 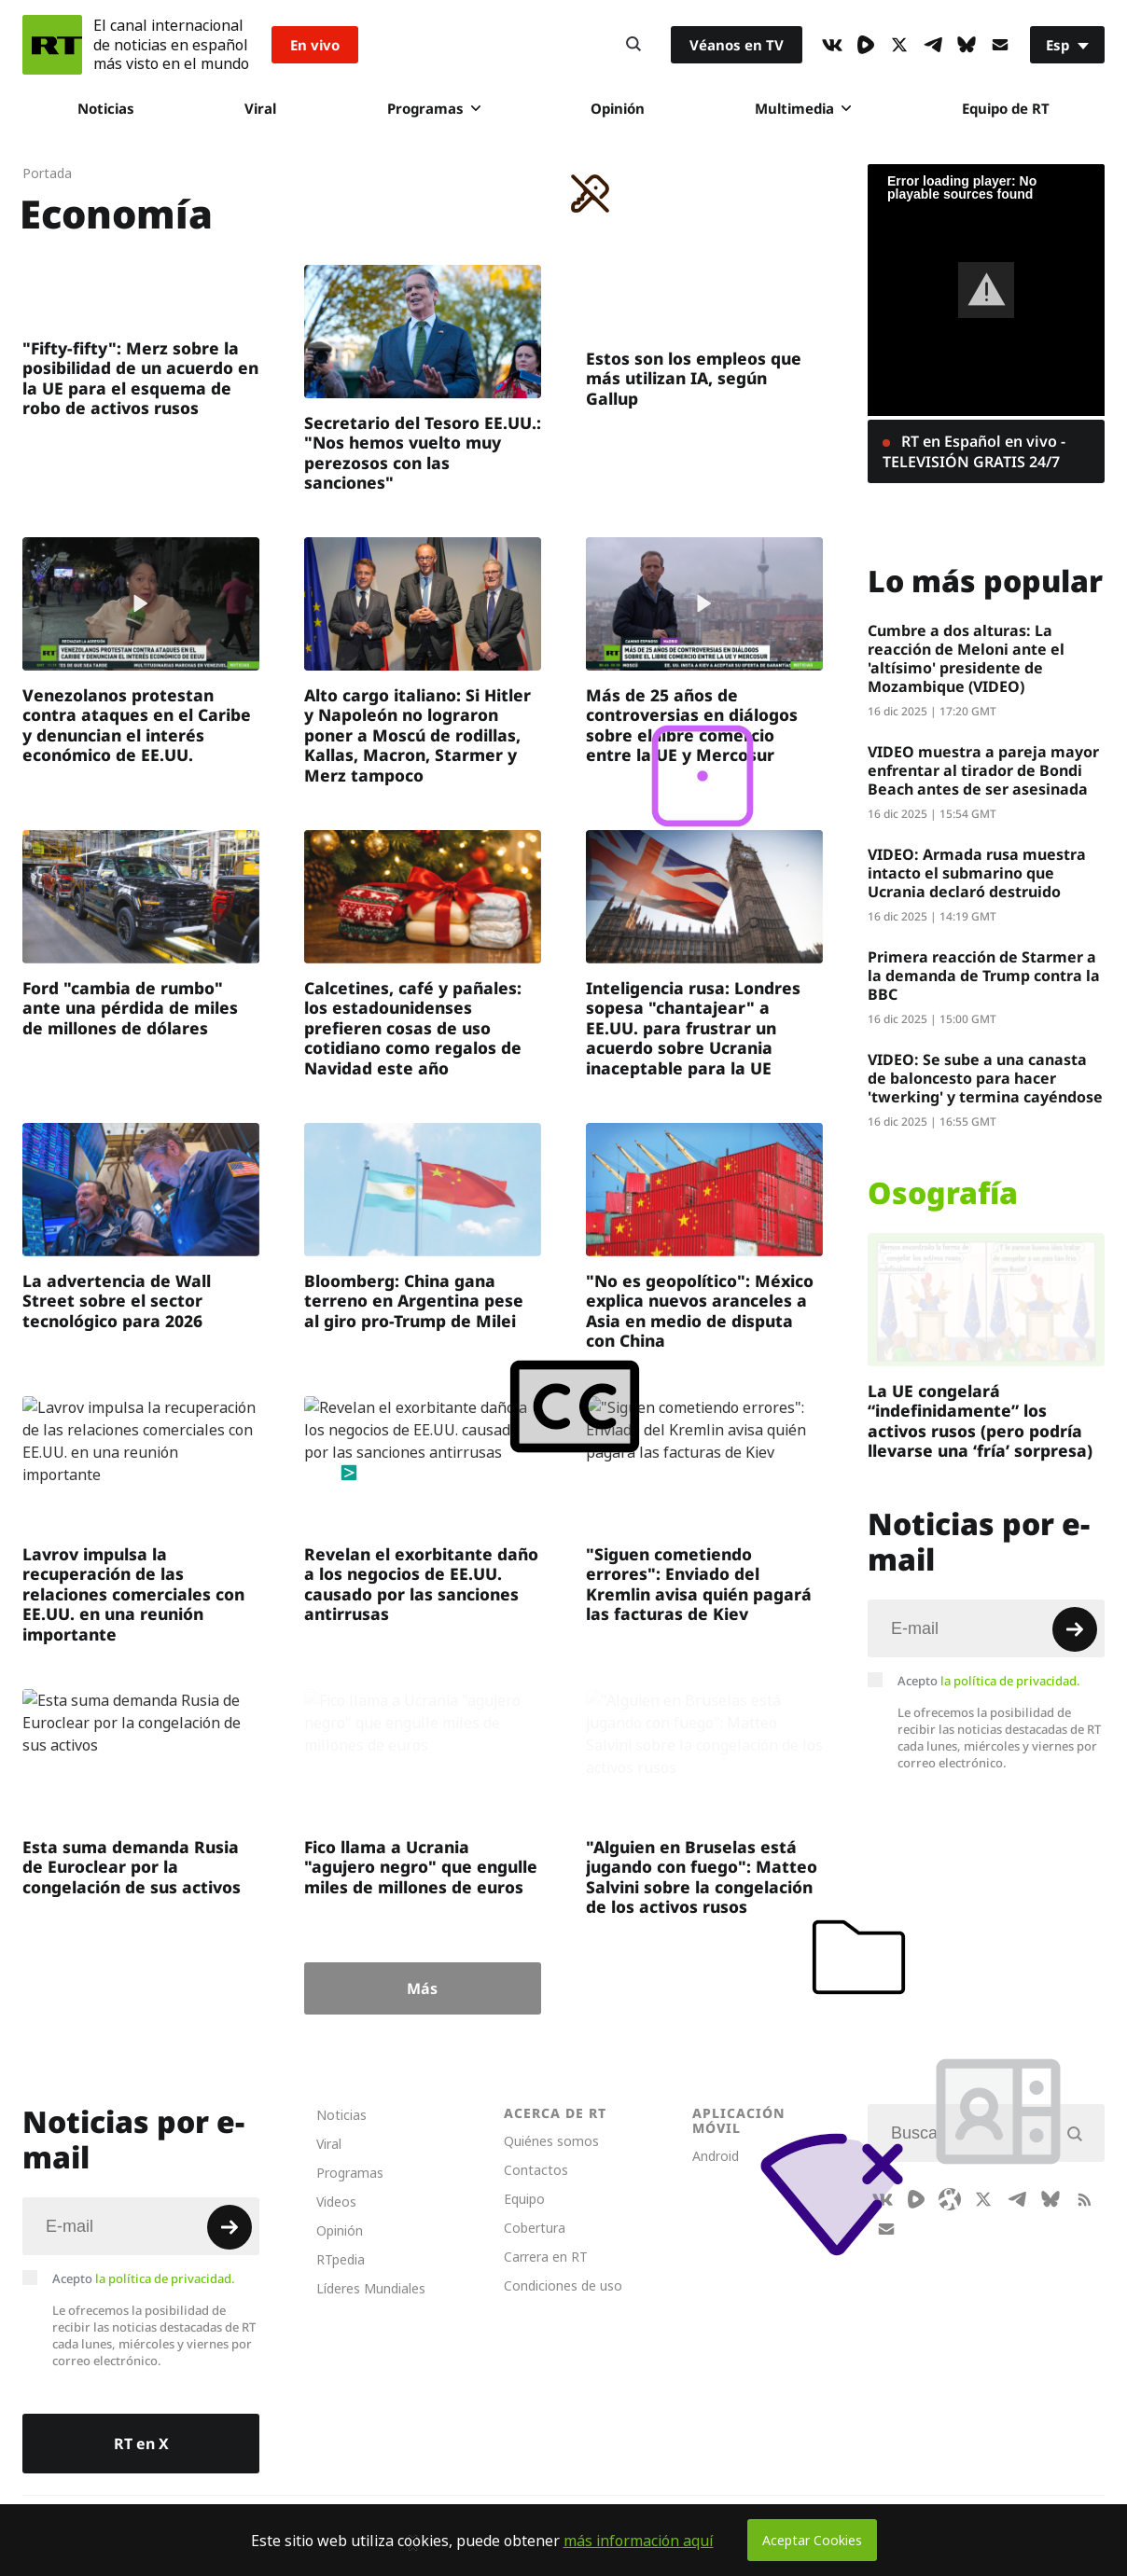 I want to click on navigate to next item or page, so click(x=349, y=1473).